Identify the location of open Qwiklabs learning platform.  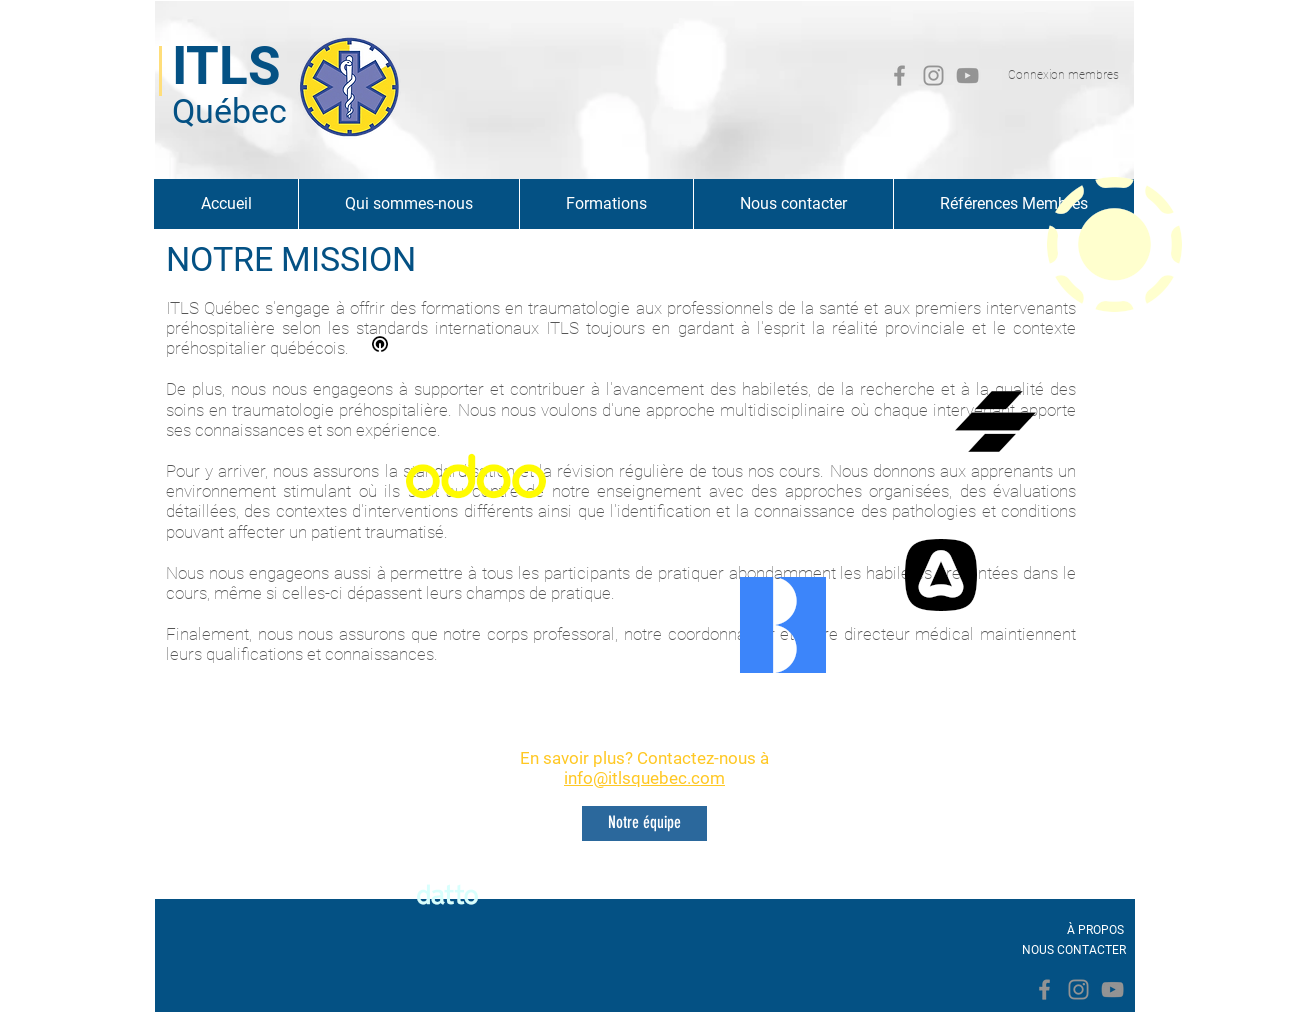
(380, 344).